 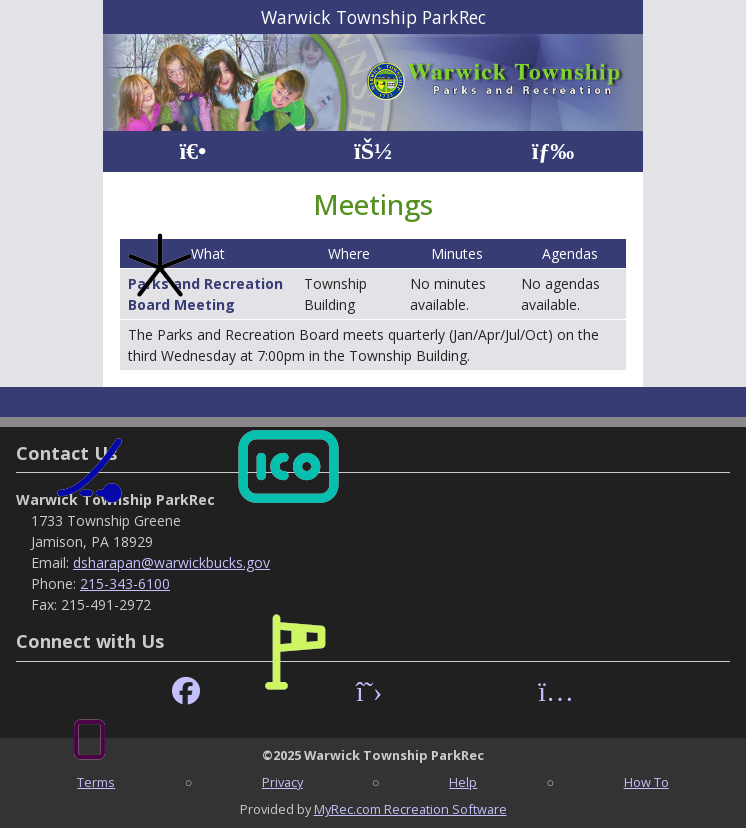 What do you see at coordinates (89, 470) in the screenshot?
I see `adjust ease-in animation curve` at bounding box center [89, 470].